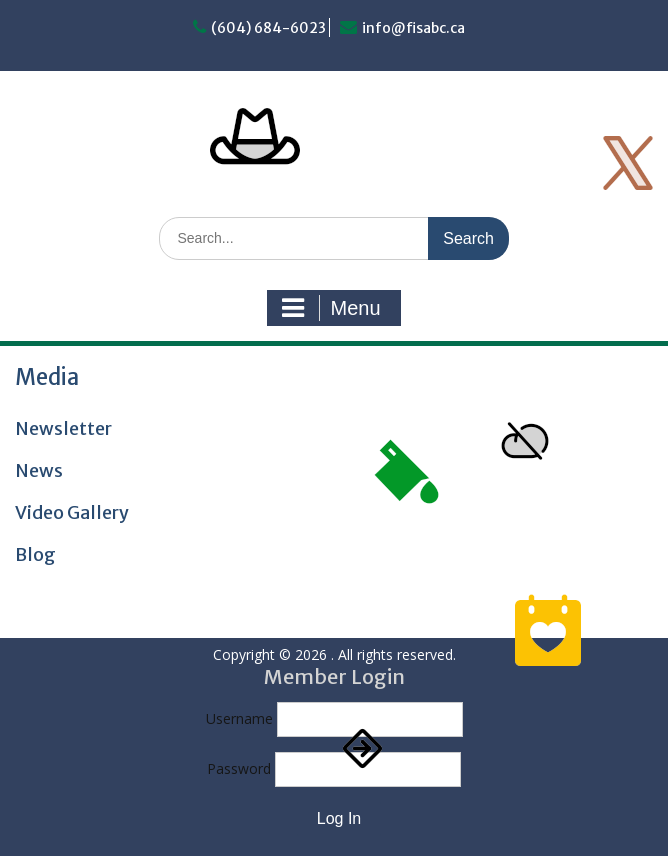  I want to click on get directions or navigation guidance, so click(362, 748).